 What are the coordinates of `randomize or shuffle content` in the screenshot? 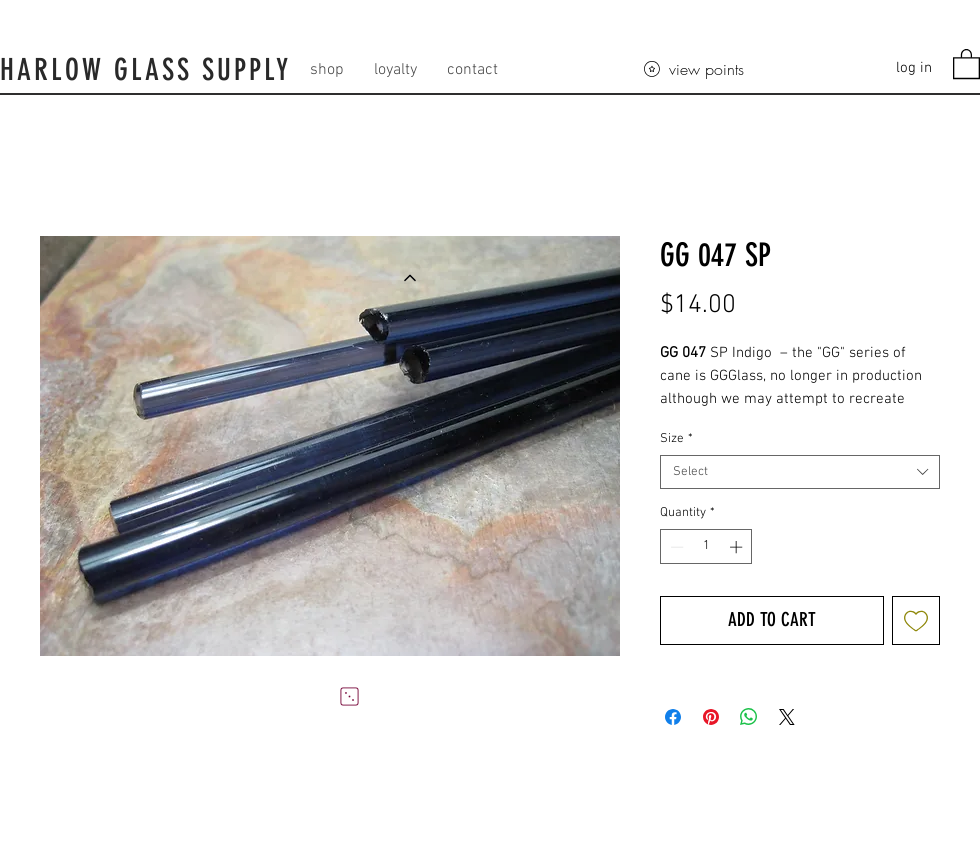 It's located at (349, 696).